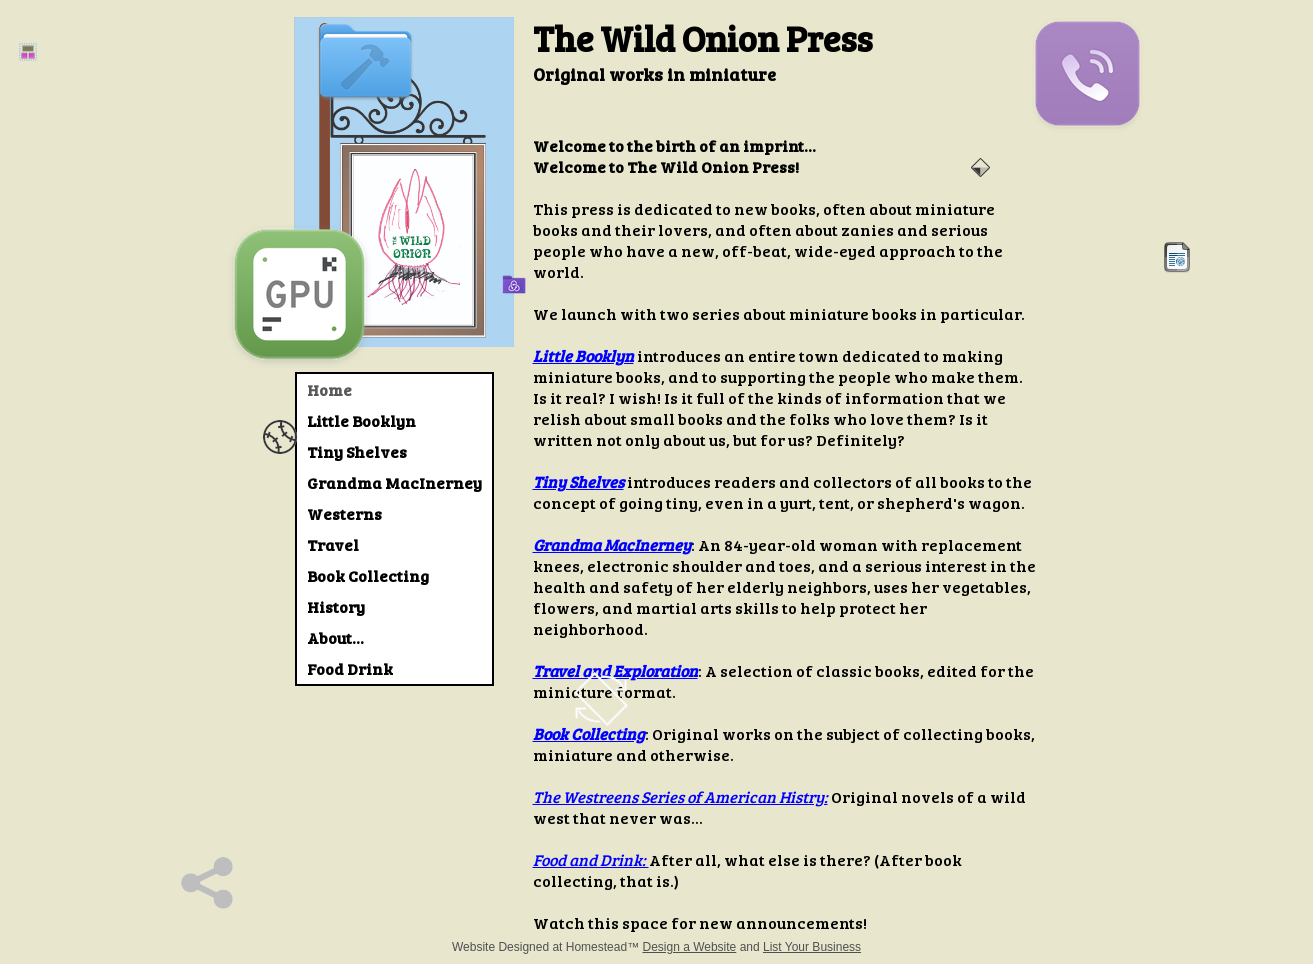 This screenshot has width=1313, height=964. Describe the element at coordinates (514, 285) in the screenshot. I see `folder containing redux state management files` at that location.